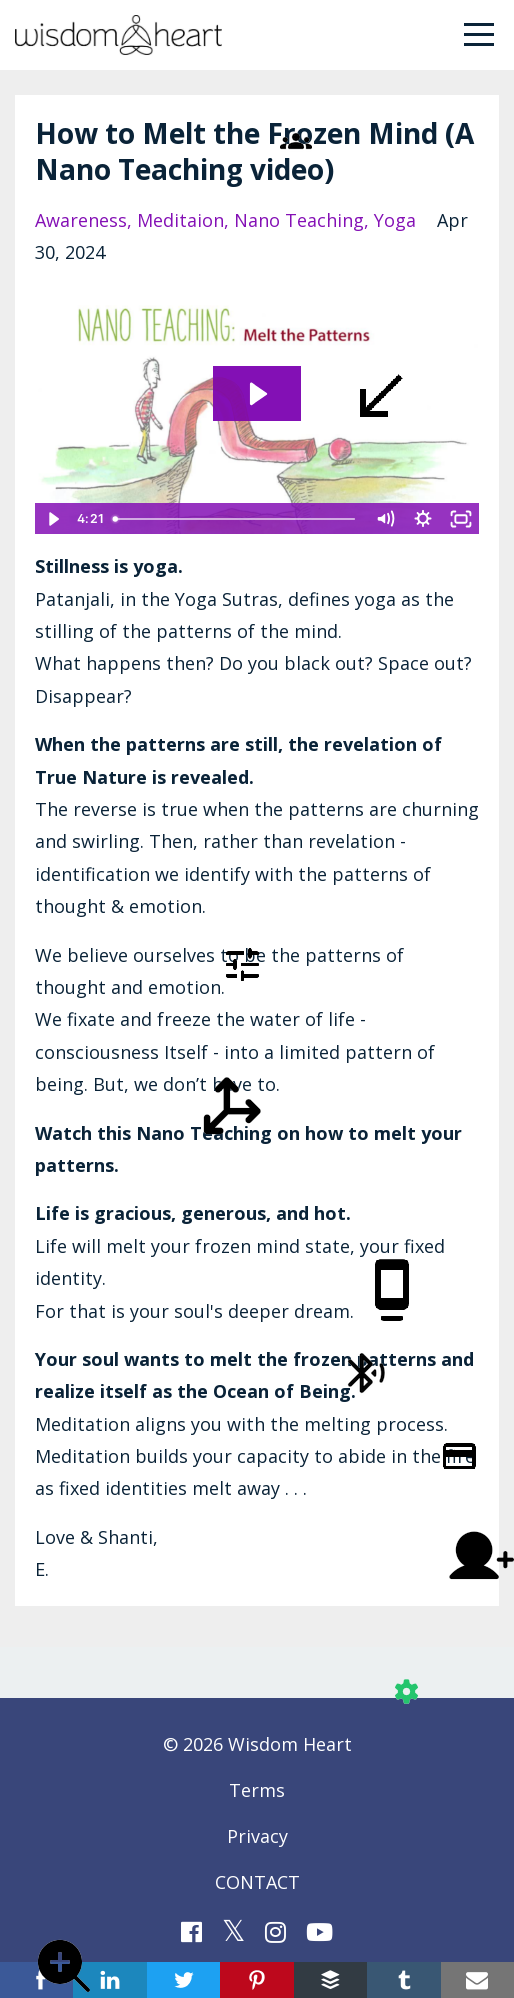  What do you see at coordinates (479, 1557) in the screenshot?
I see `add a new contact or friend` at bounding box center [479, 1557].